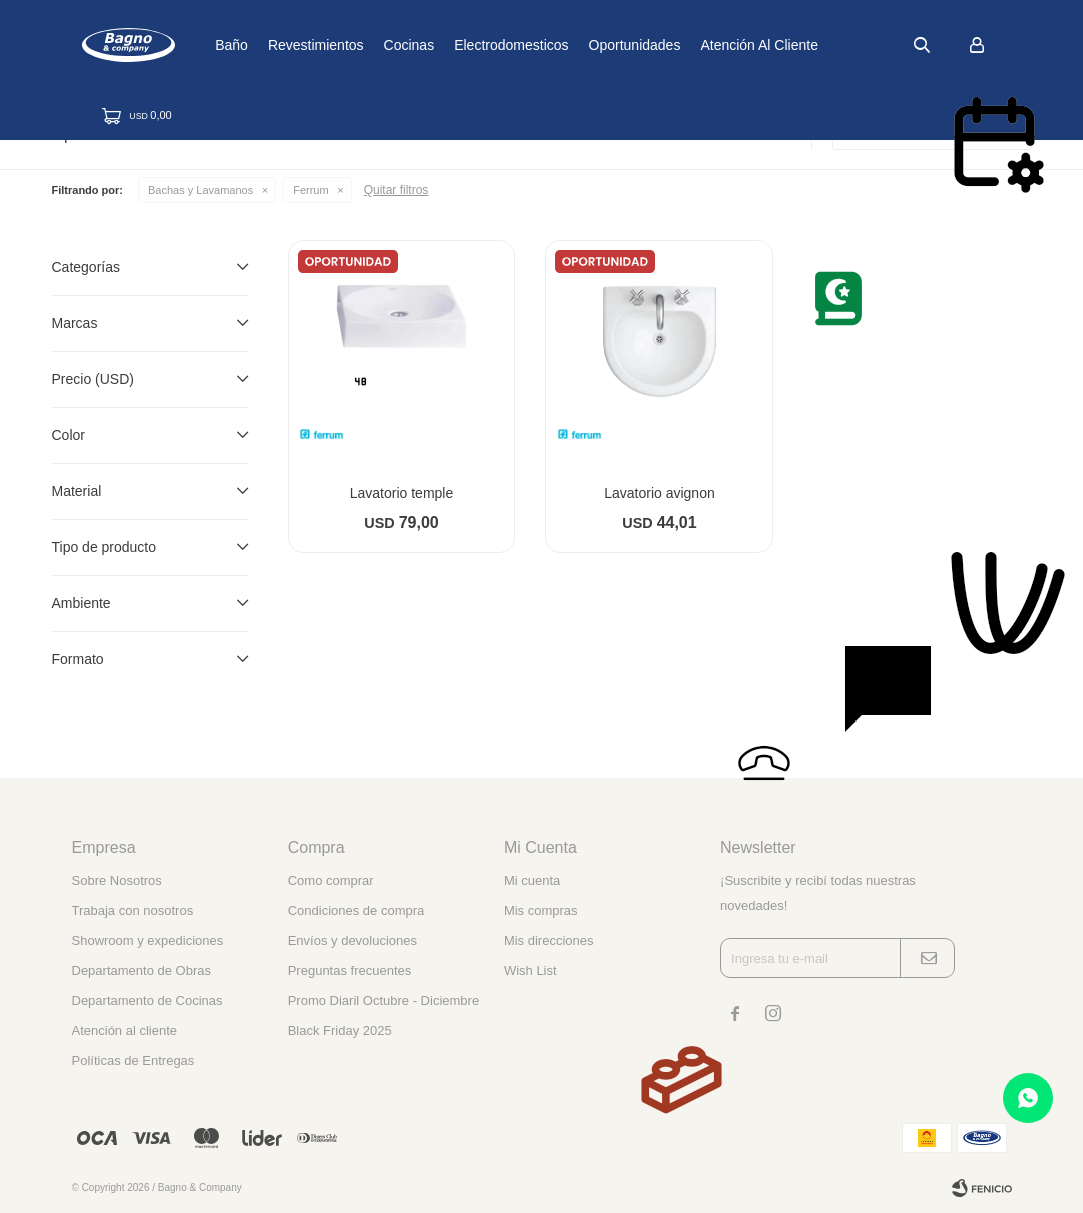 Image resolution: width=1083 pixels, height=1213 pixels. What do you see at coordinates (1008, 603) in the screenshot?
I see `open windy weather app` at bounding box center [1008, 603].